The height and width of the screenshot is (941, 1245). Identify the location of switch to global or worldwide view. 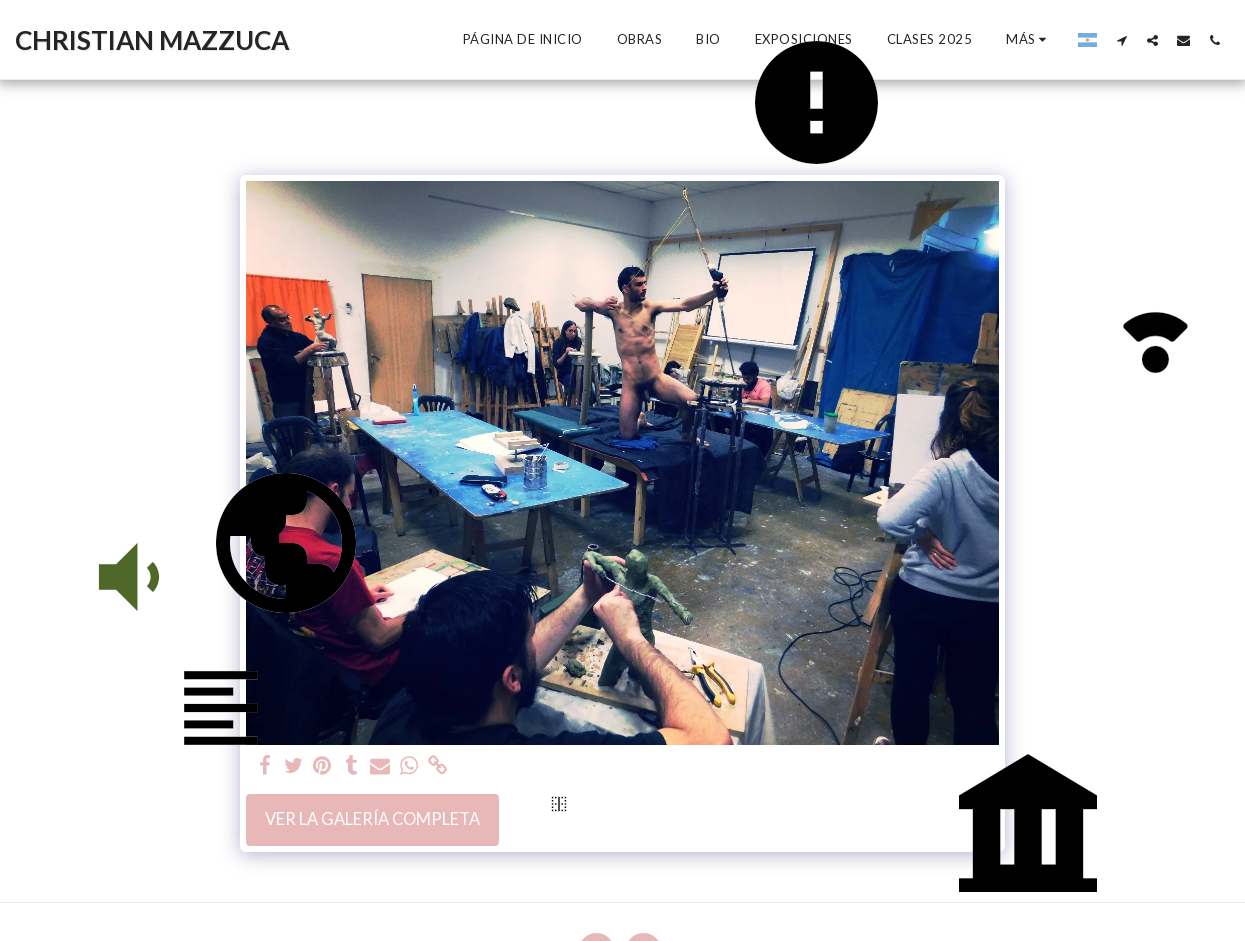
(286, 543).